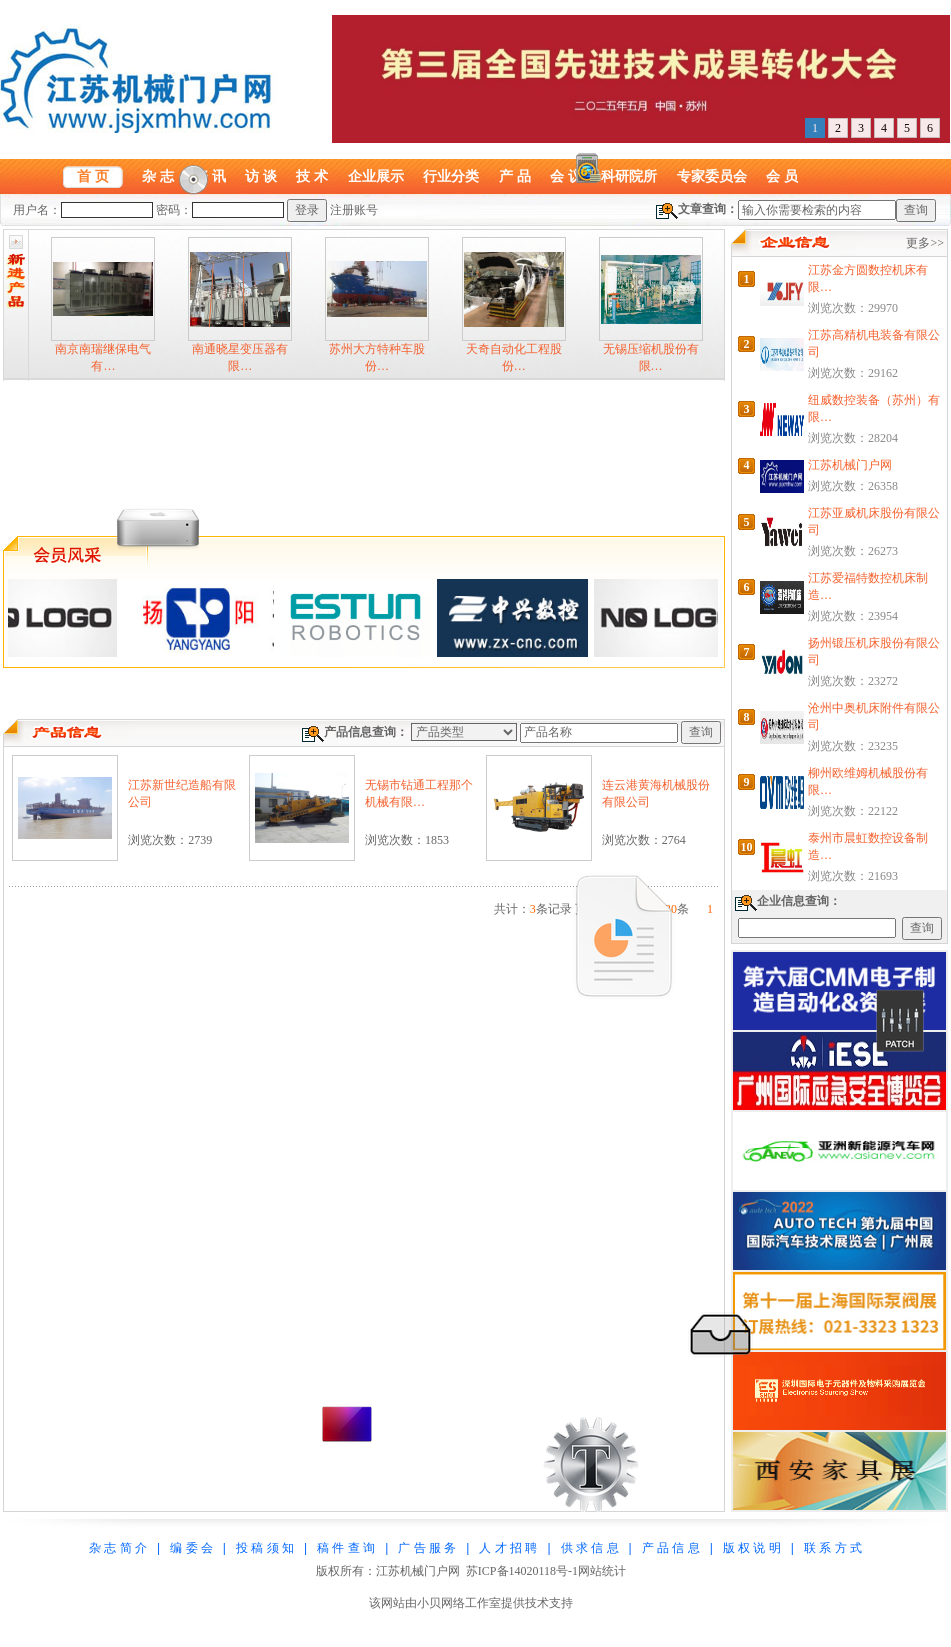  Describe the element at coordinates (158, 521) in the screenshot. I see `mac mini server device` at that location.